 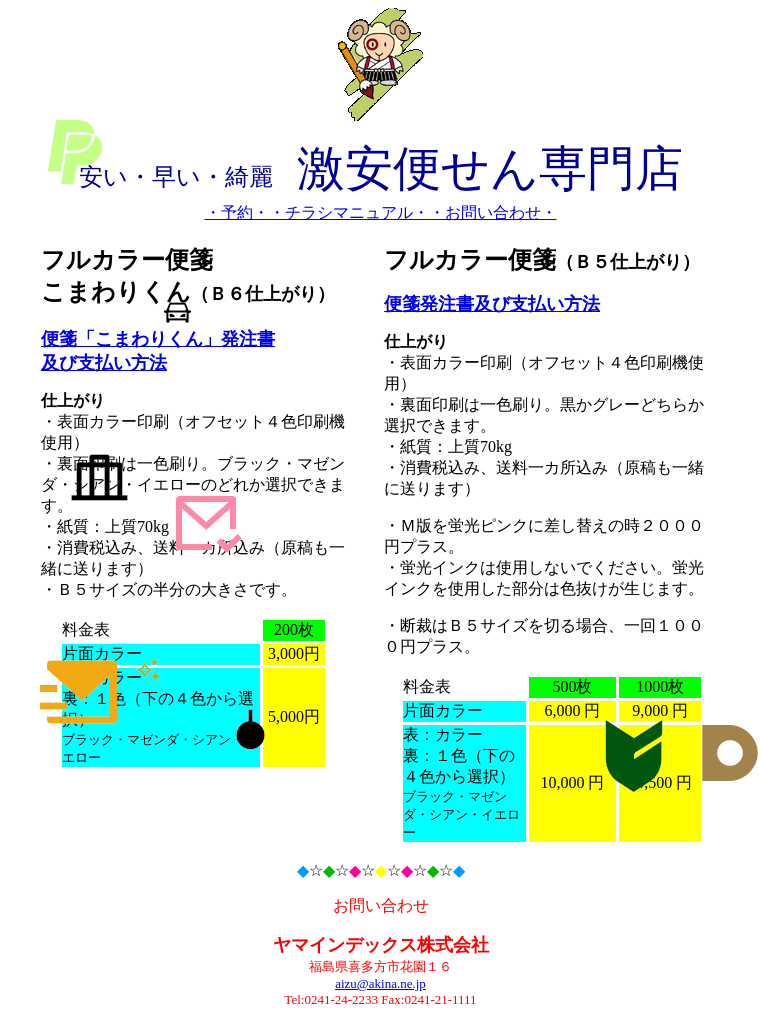 I want to click on DatoCMS logo, so click(x=730, y=753).